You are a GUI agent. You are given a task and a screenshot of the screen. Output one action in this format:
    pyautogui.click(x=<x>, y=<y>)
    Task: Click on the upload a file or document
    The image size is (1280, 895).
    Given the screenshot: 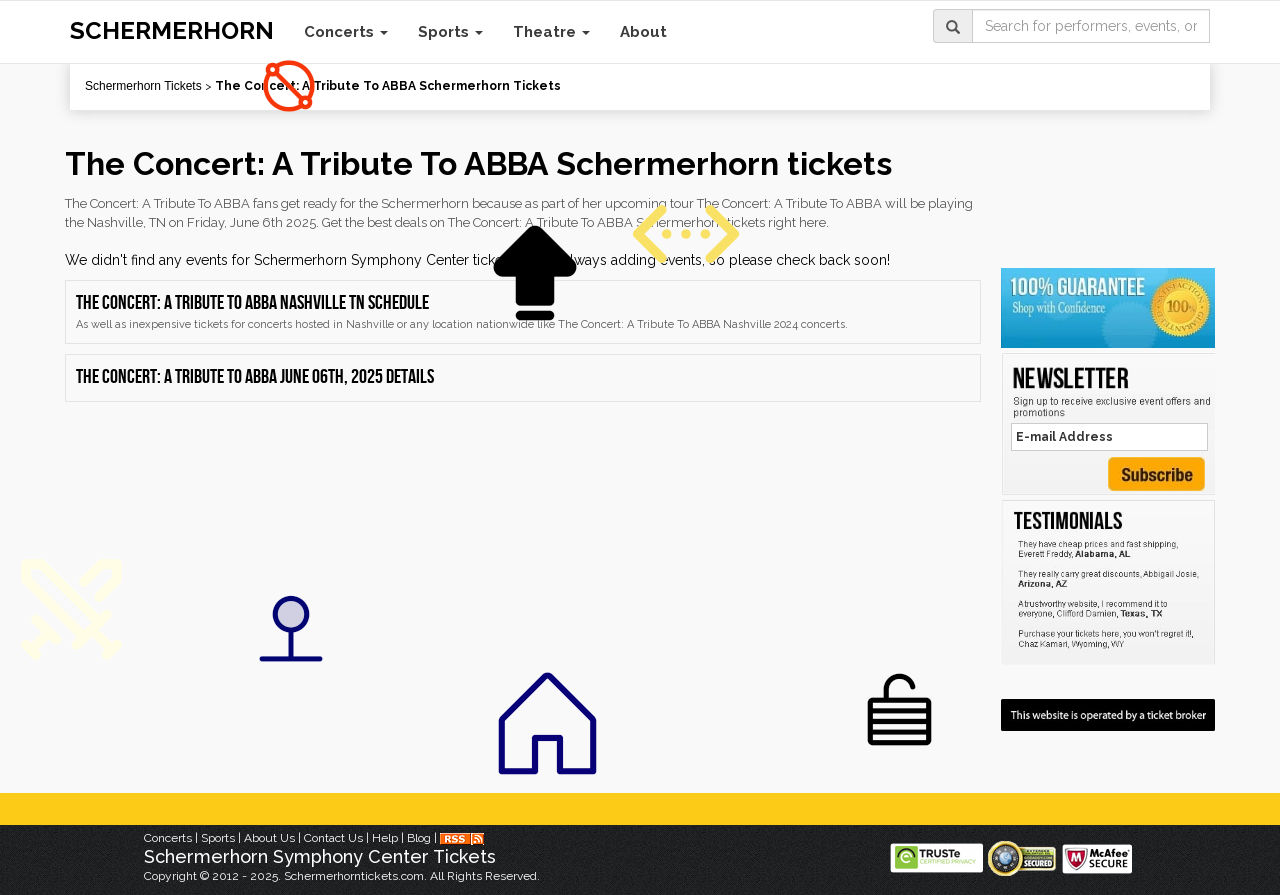 What is the action you would take?
    pyautogui.click(x=535, y=272)
    